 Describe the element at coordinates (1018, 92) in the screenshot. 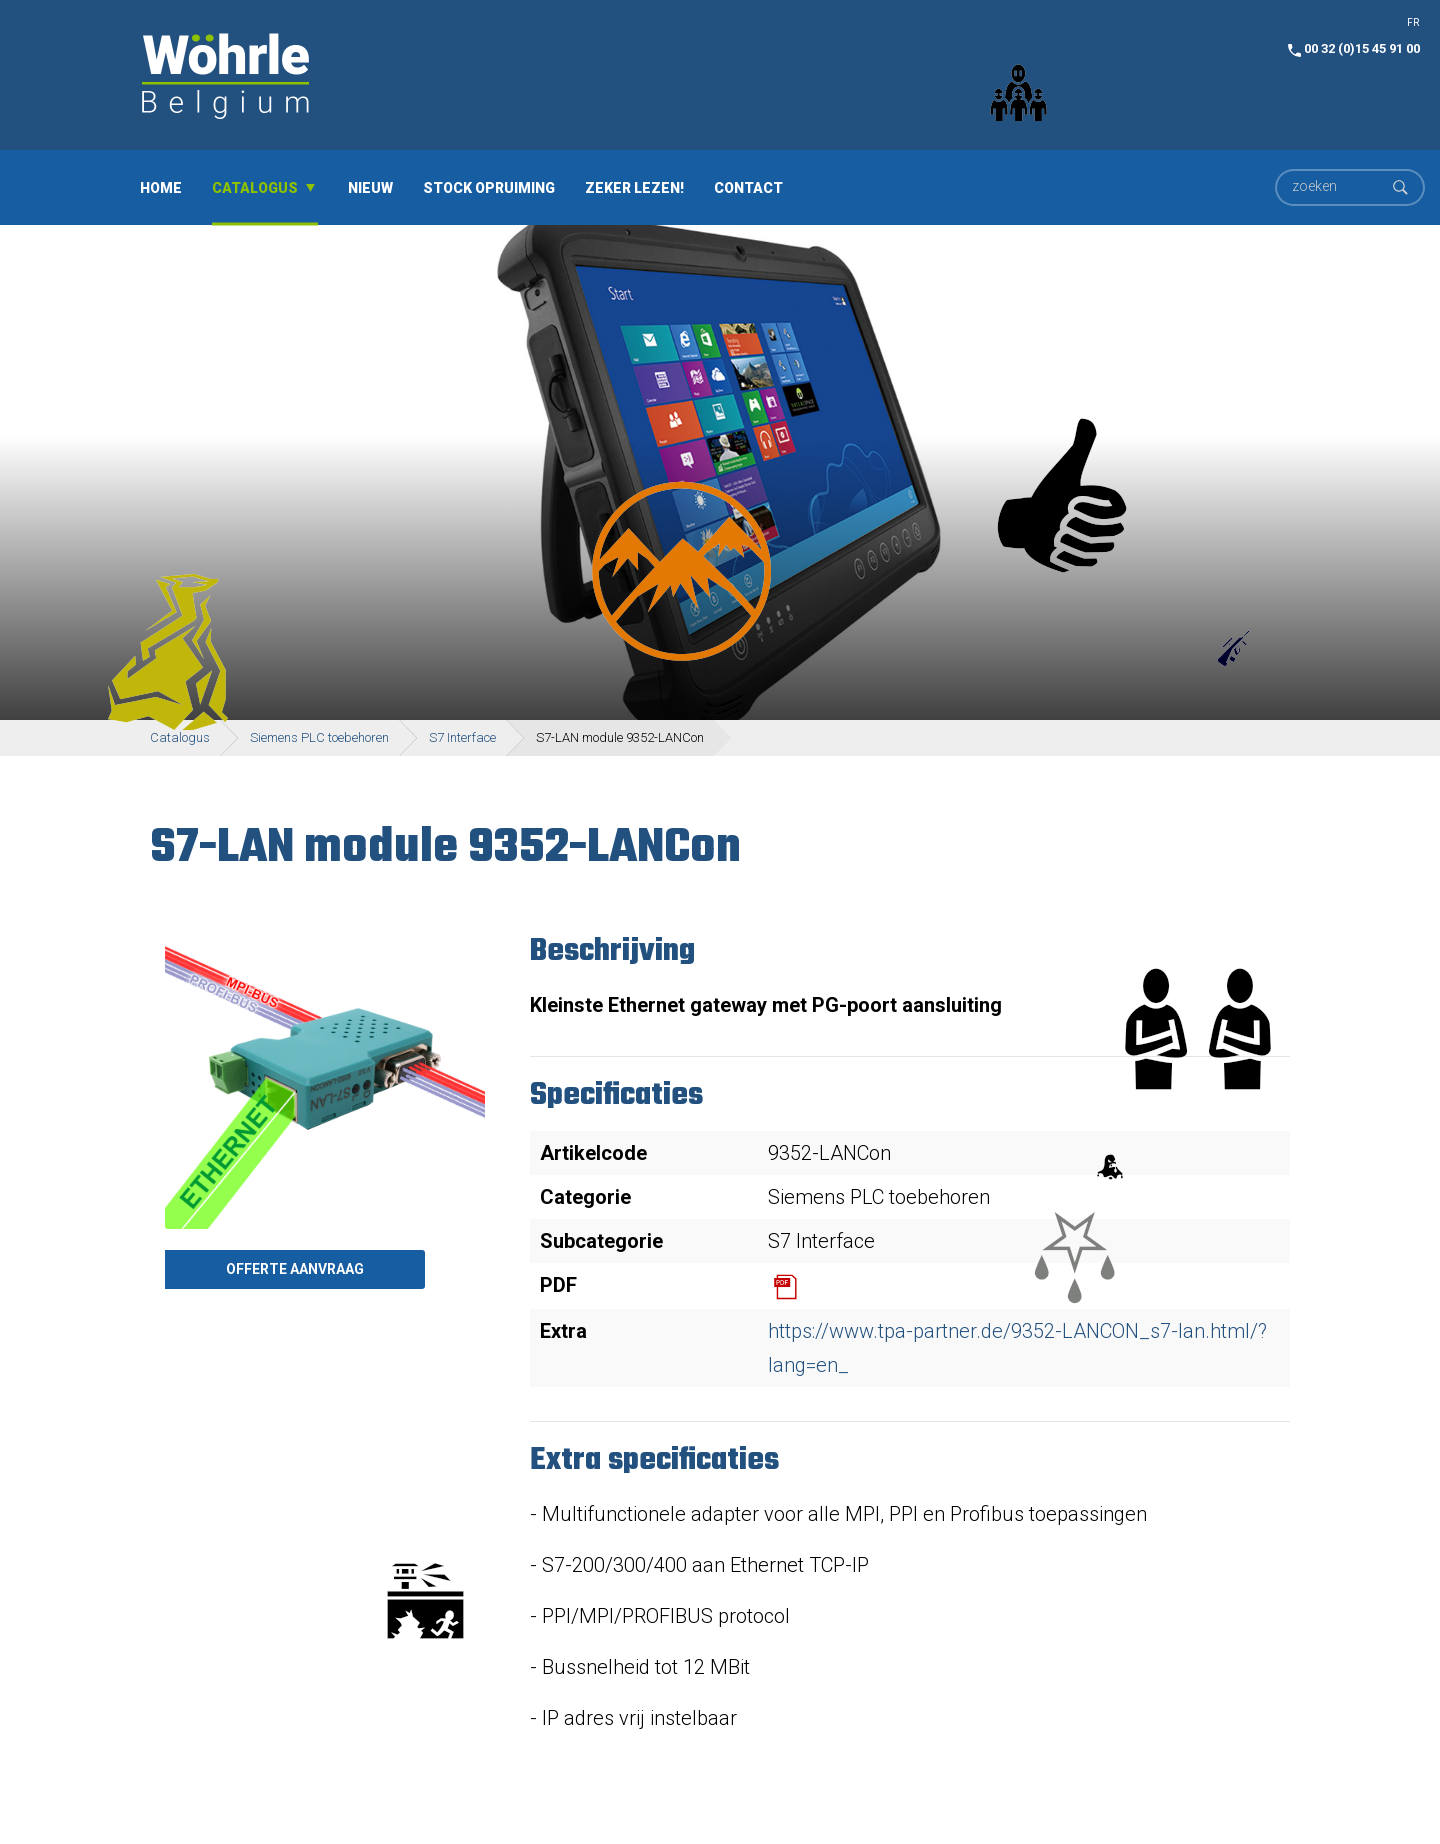

I see `view your minions or followers in-game` at that location.